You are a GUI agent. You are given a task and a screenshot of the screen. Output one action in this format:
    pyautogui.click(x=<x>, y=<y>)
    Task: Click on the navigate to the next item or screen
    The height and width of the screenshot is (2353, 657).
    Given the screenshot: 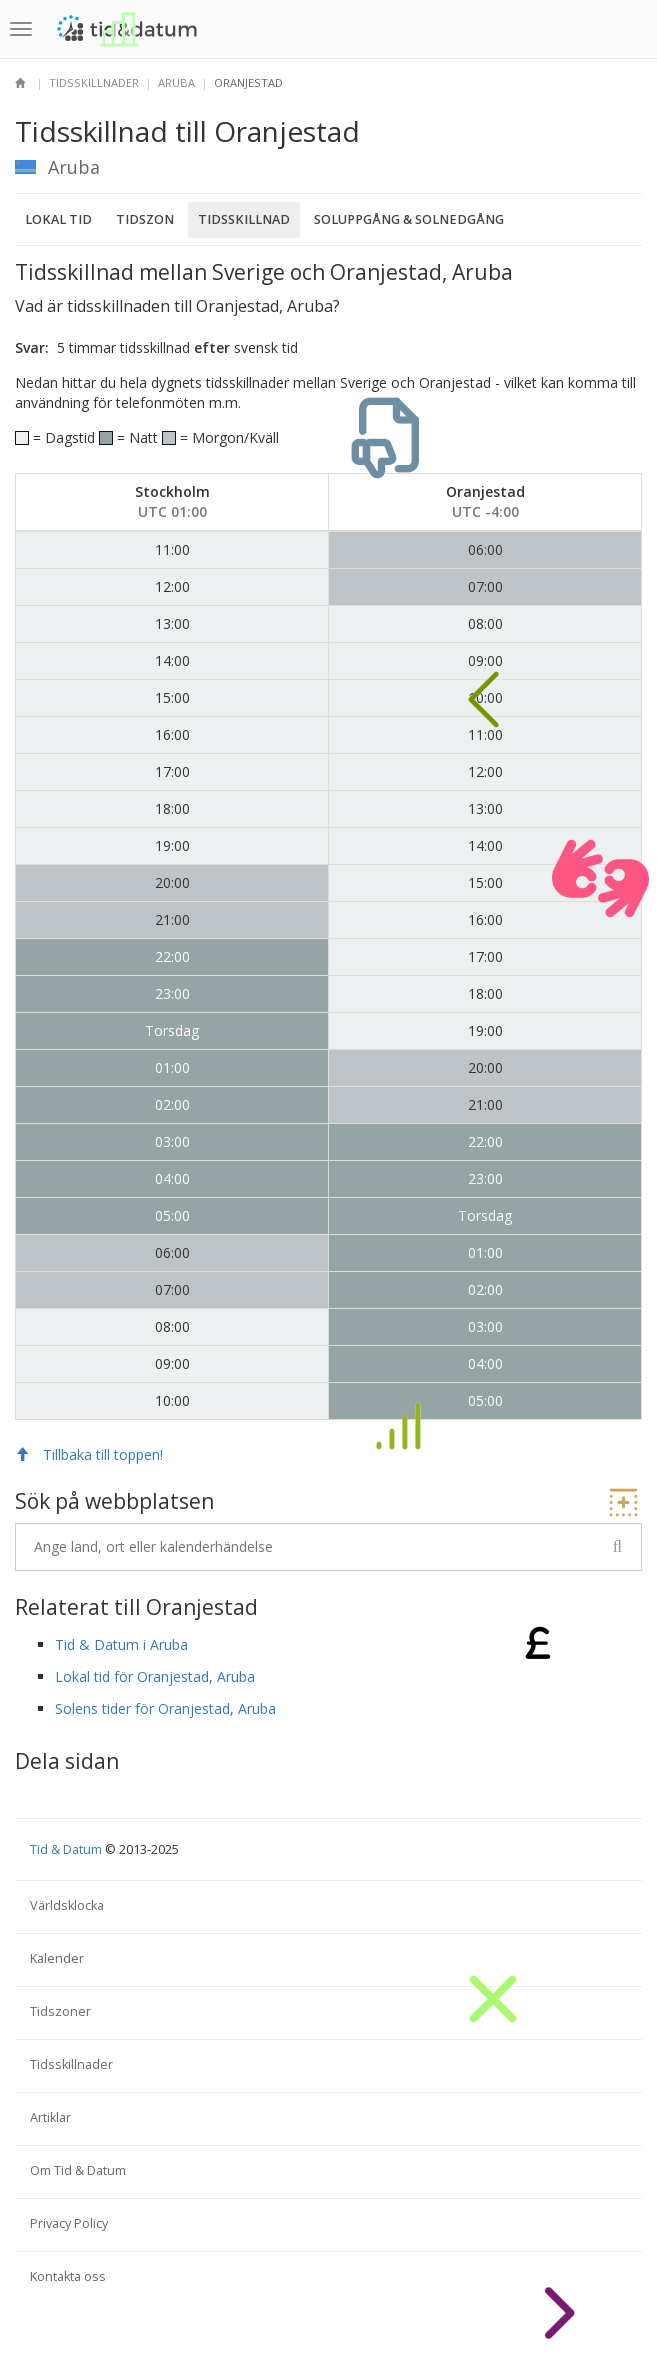 What is the action you would take?
    pyautogui.click(x=556, y=2313)
    